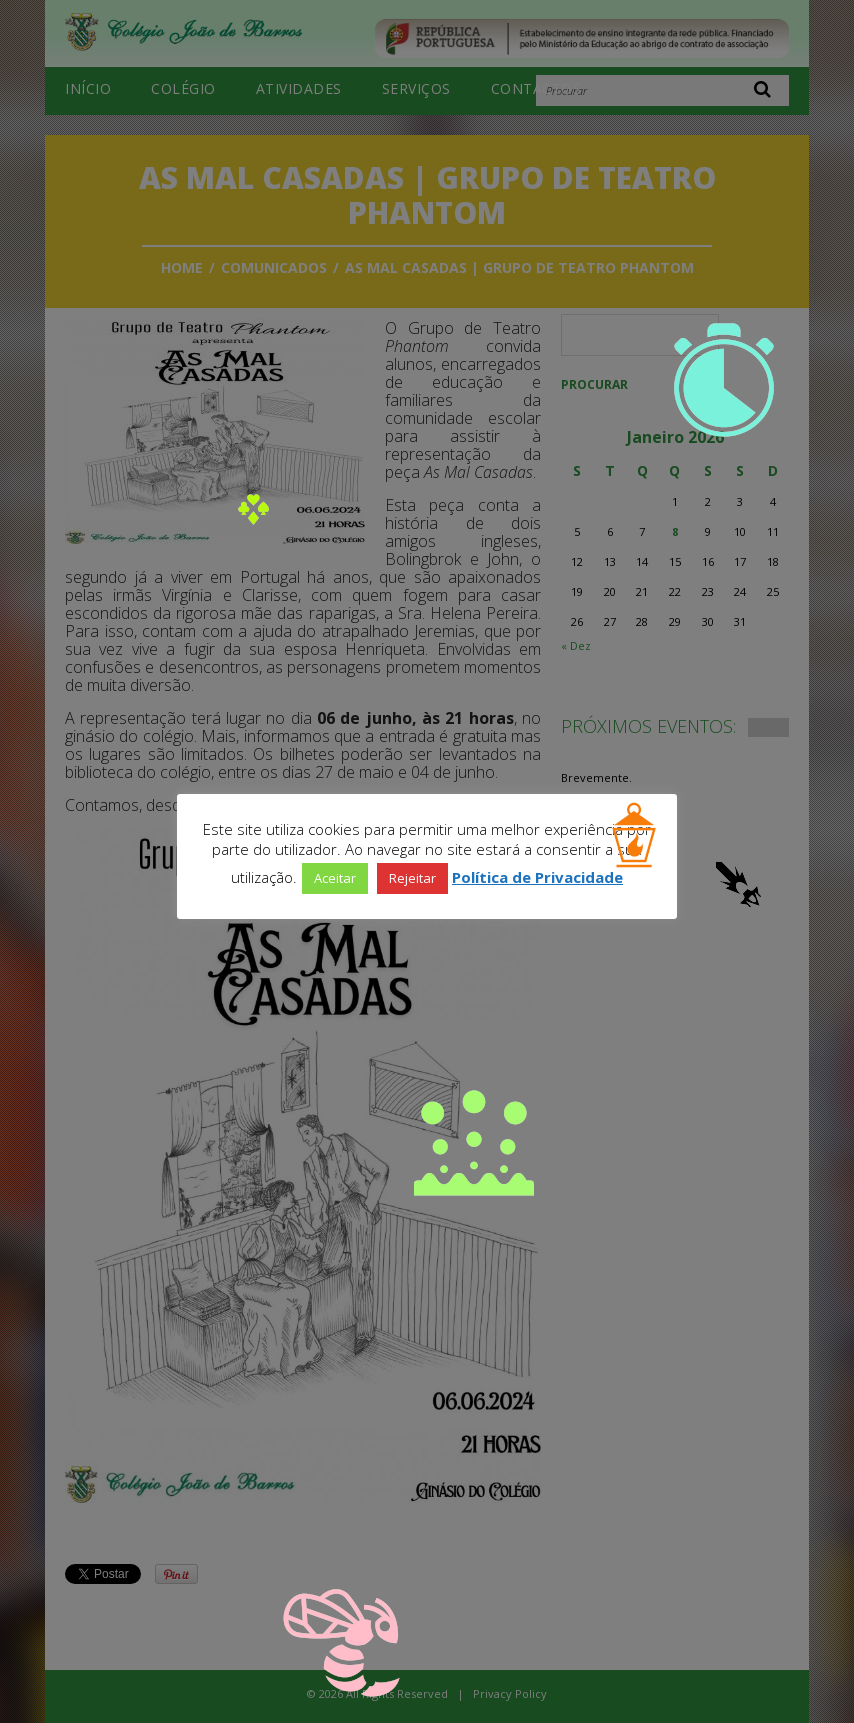  Describe the element at coordinates (253, 509) in the screenshot. I see `access card games or poker section` at that location.